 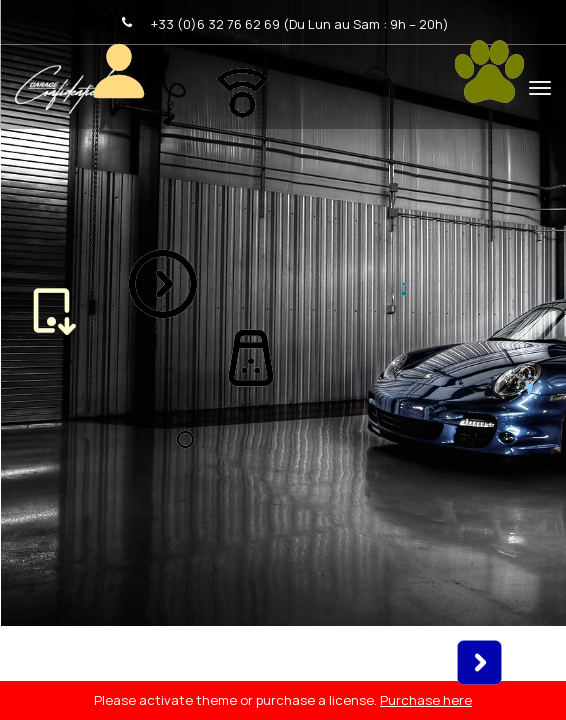 I want to click on download content to tablet, so click(x=51, y=310).